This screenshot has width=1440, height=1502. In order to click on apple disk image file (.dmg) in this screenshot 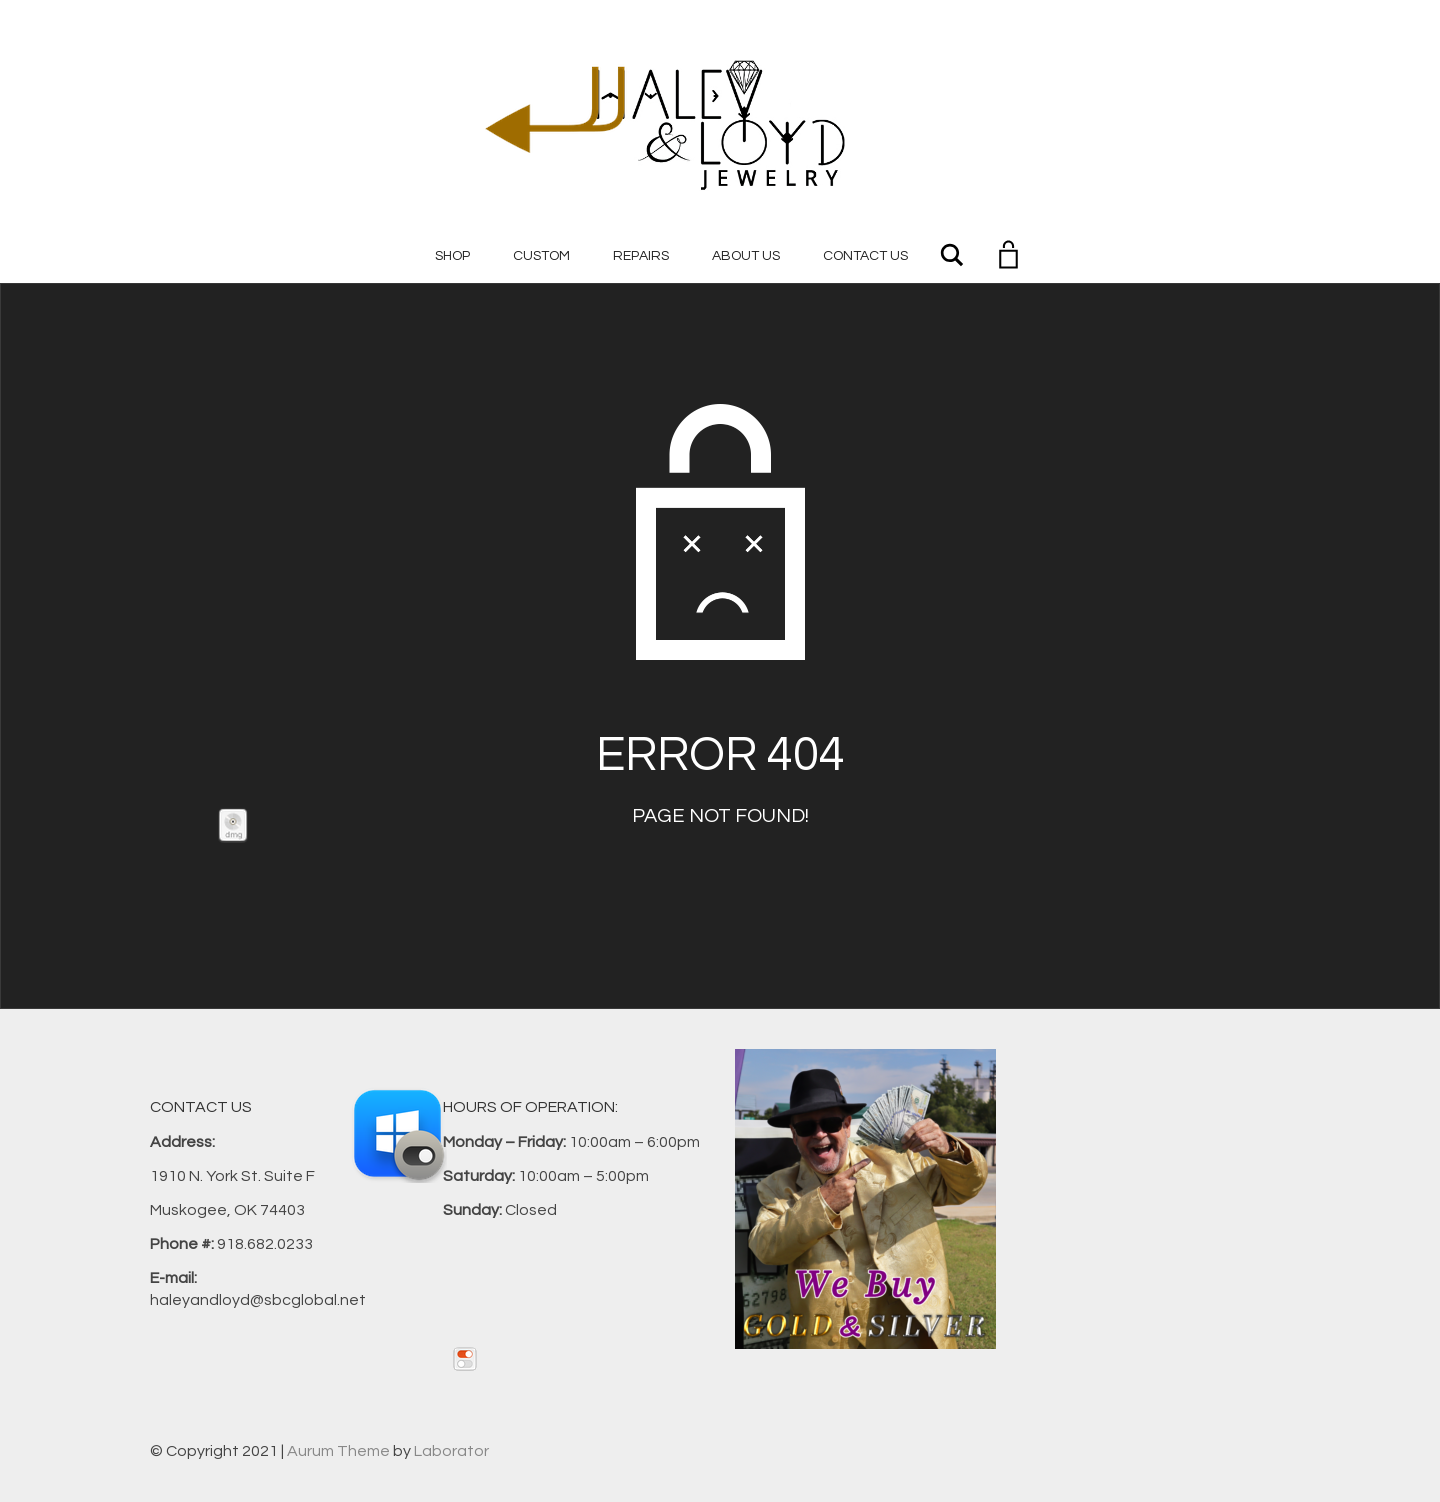, I will do `click(233, 825)`.